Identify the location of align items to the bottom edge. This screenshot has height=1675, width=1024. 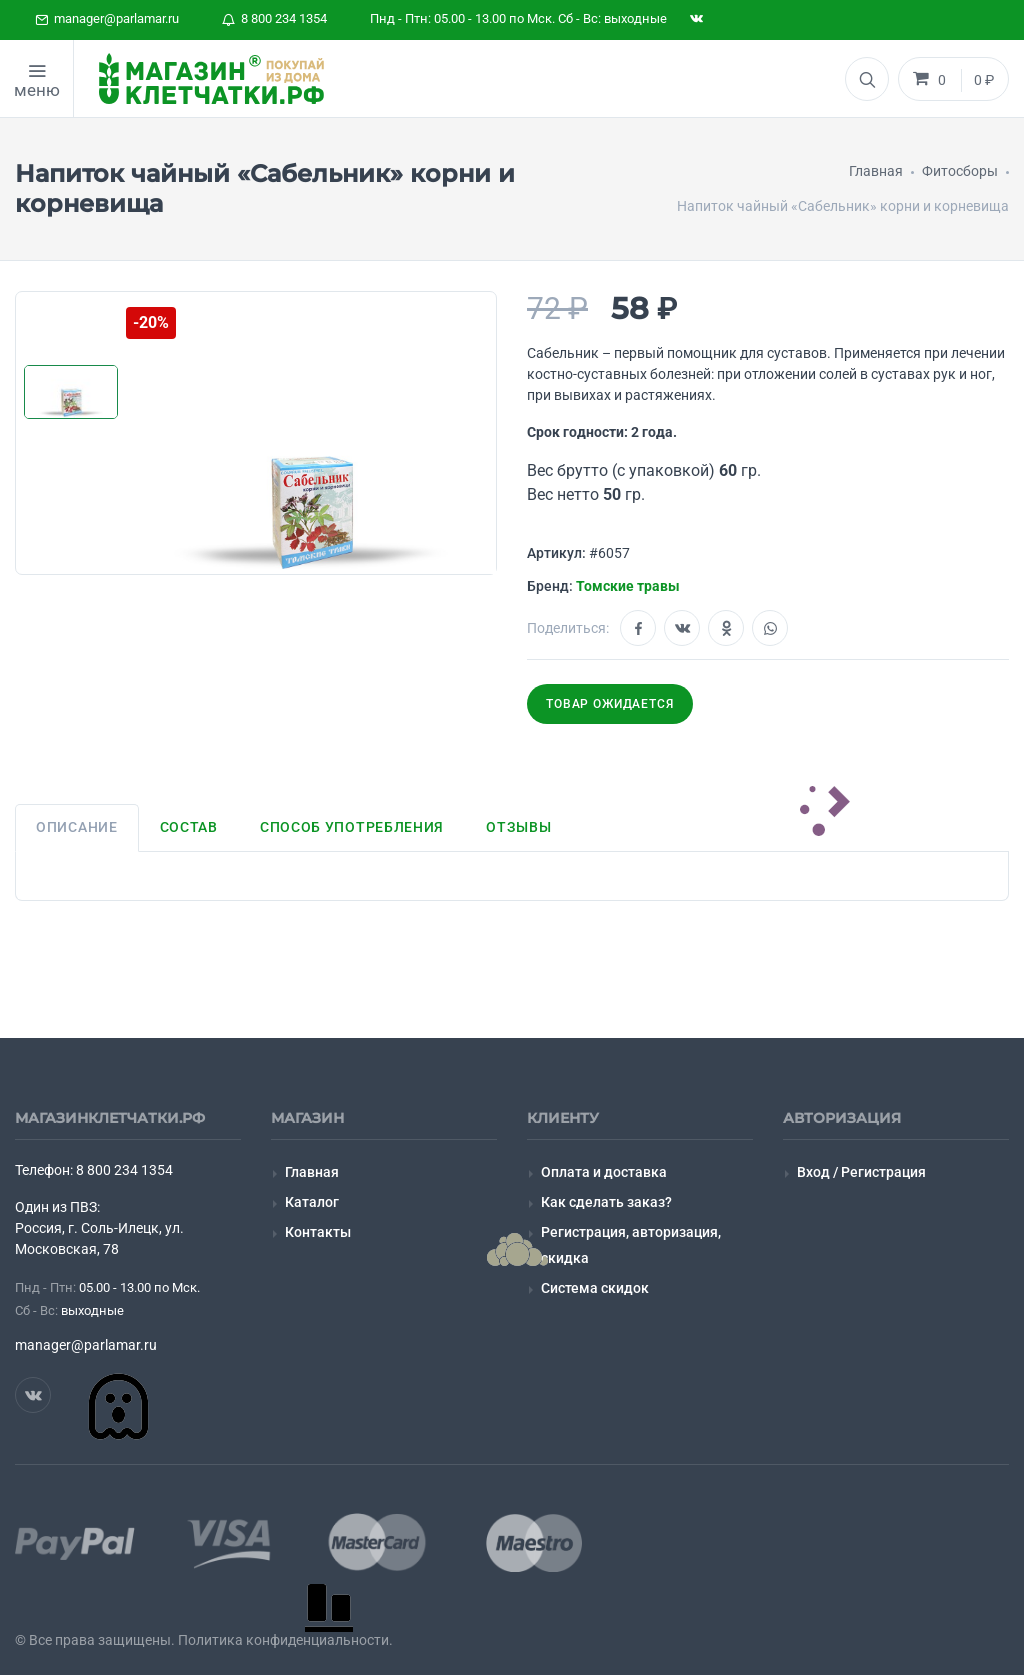
(329, 1608).